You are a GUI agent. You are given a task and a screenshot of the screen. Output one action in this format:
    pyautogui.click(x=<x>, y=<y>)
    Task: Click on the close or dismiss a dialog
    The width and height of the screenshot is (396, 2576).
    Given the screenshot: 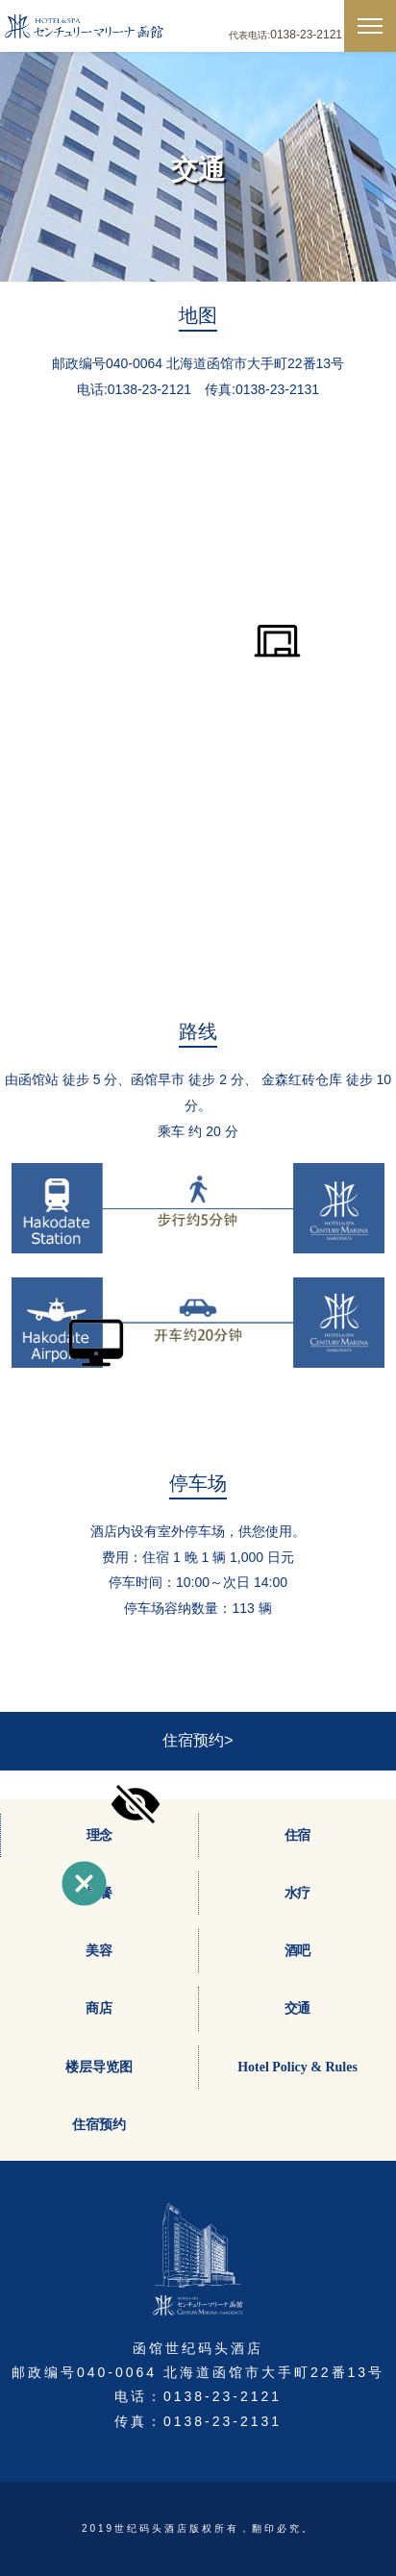 What is the action you would take?
    pyautogui.click(x=84, y=1883)
    